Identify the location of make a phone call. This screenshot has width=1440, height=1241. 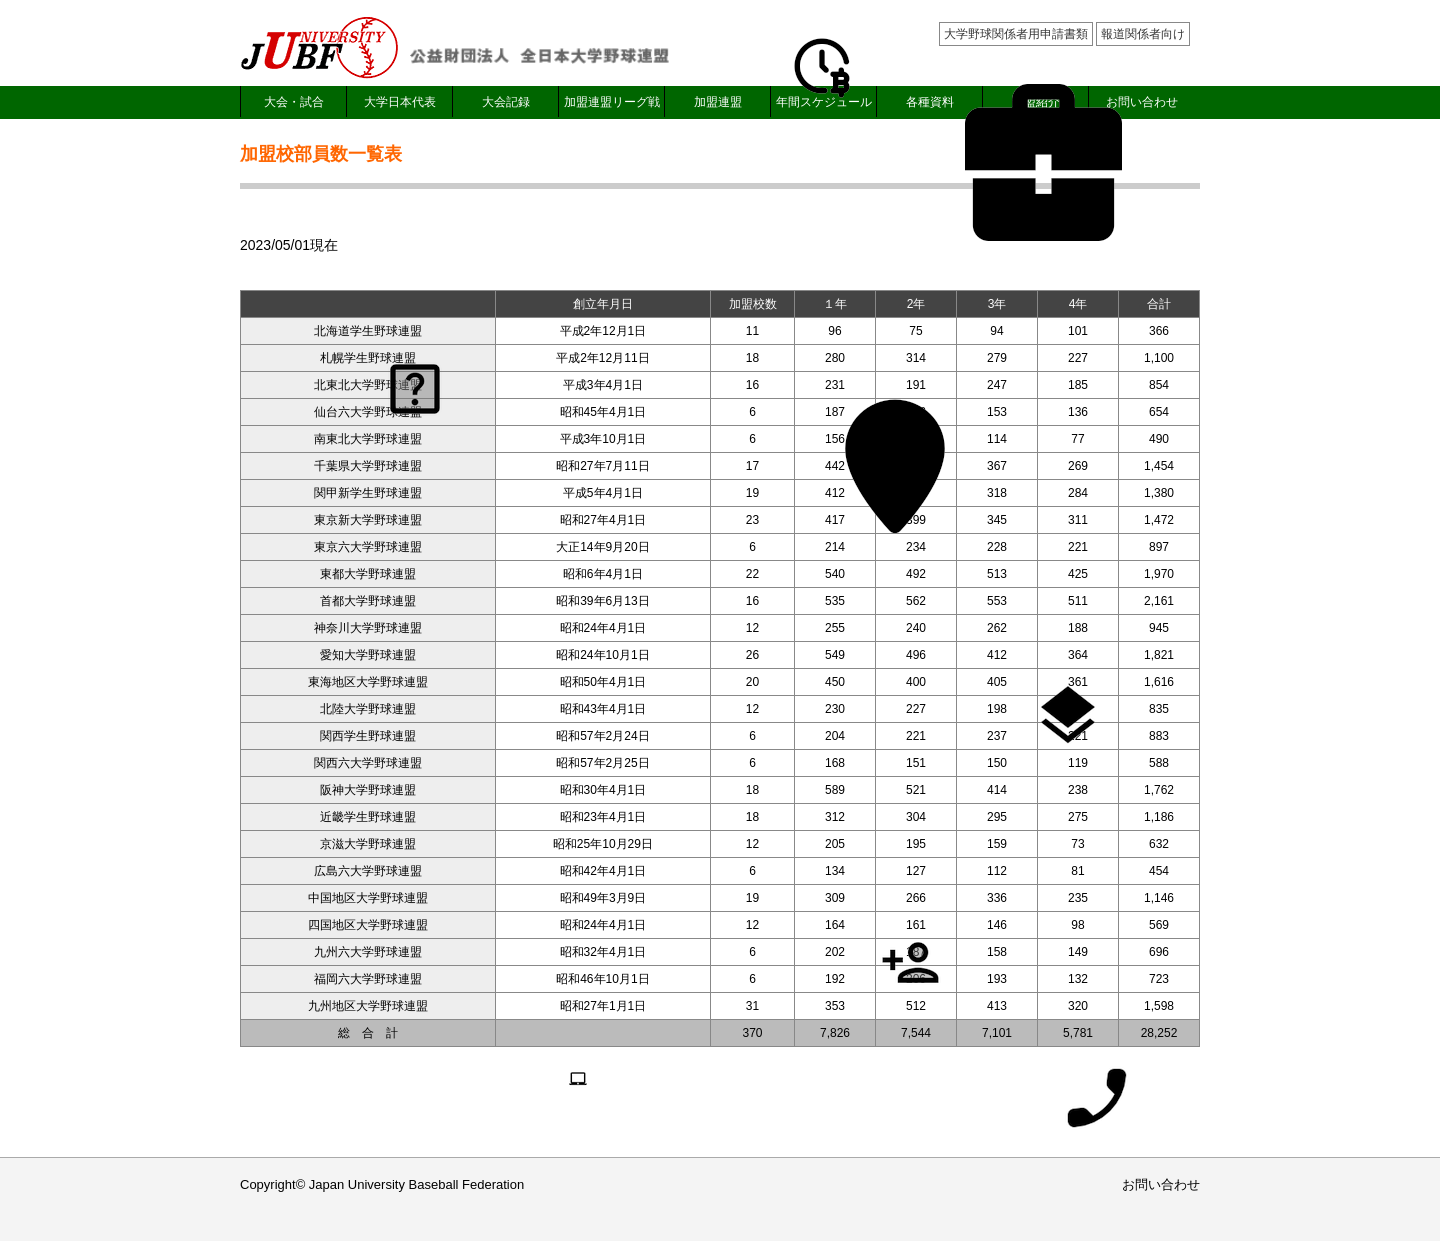
(1097, 1098).